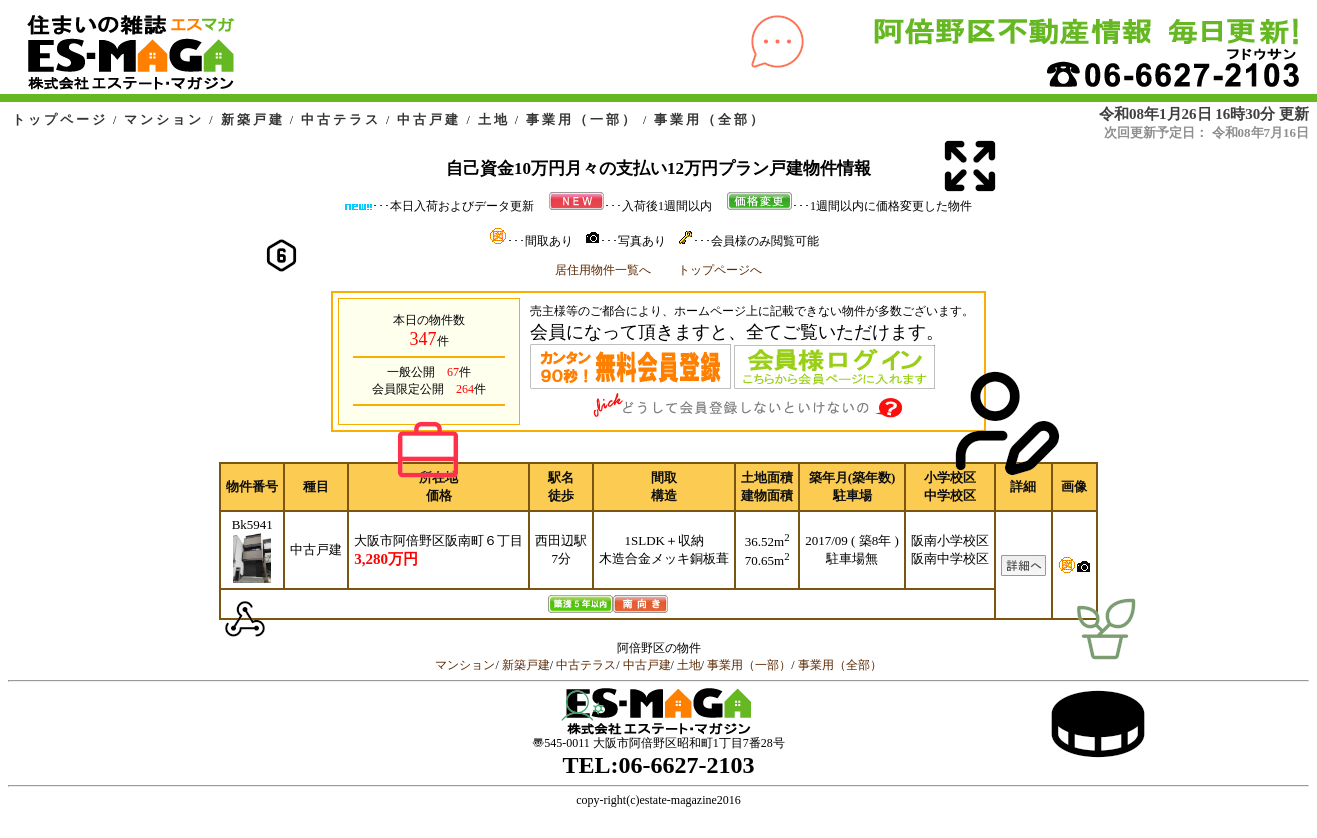 The image size is (1317, 838). What do you see at coordinates (428, 452) in the screenshot?
I see `access travel or trip settings` at bounding box center [428, 452].